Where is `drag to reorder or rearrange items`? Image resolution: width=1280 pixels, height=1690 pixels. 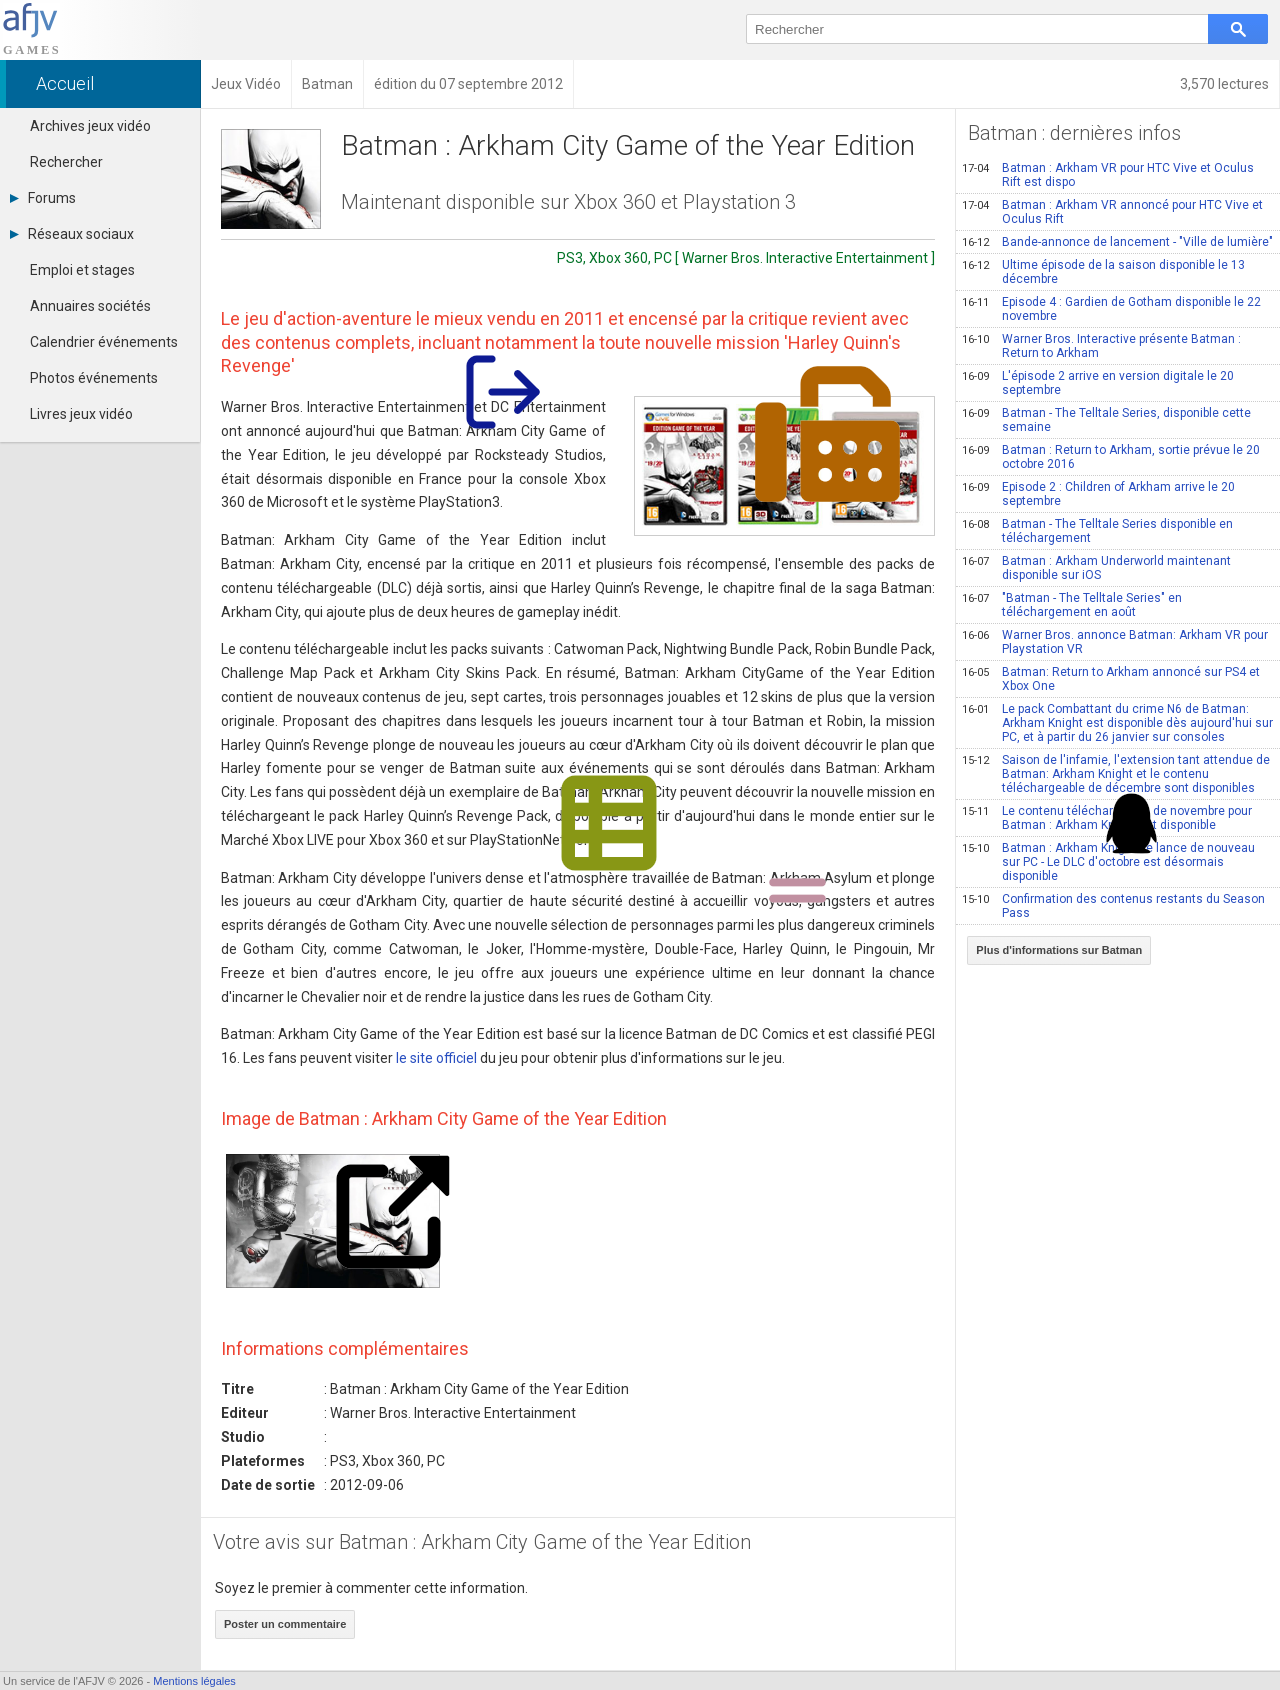 drag to reorder or rearrange items is located at coordinates (797, 890).